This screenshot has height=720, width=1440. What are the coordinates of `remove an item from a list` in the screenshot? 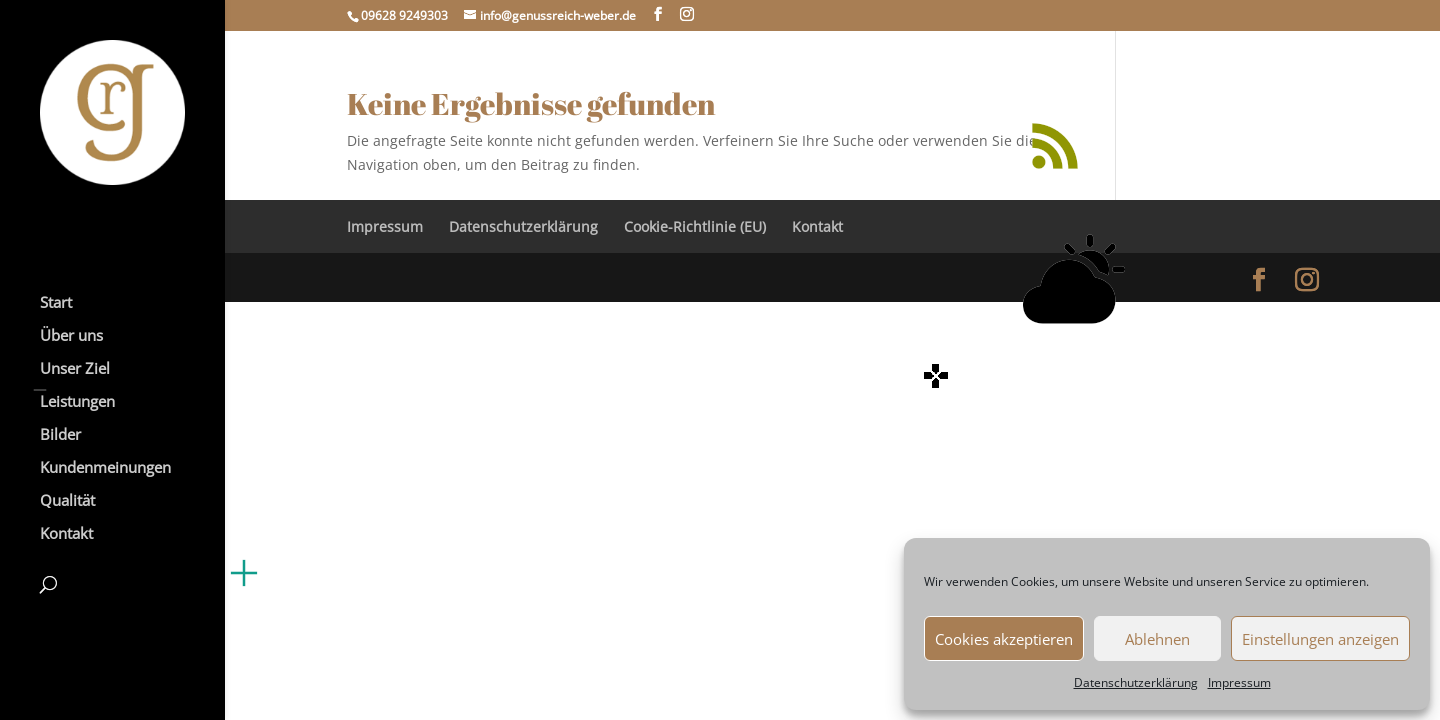 It's located at (40, 390).